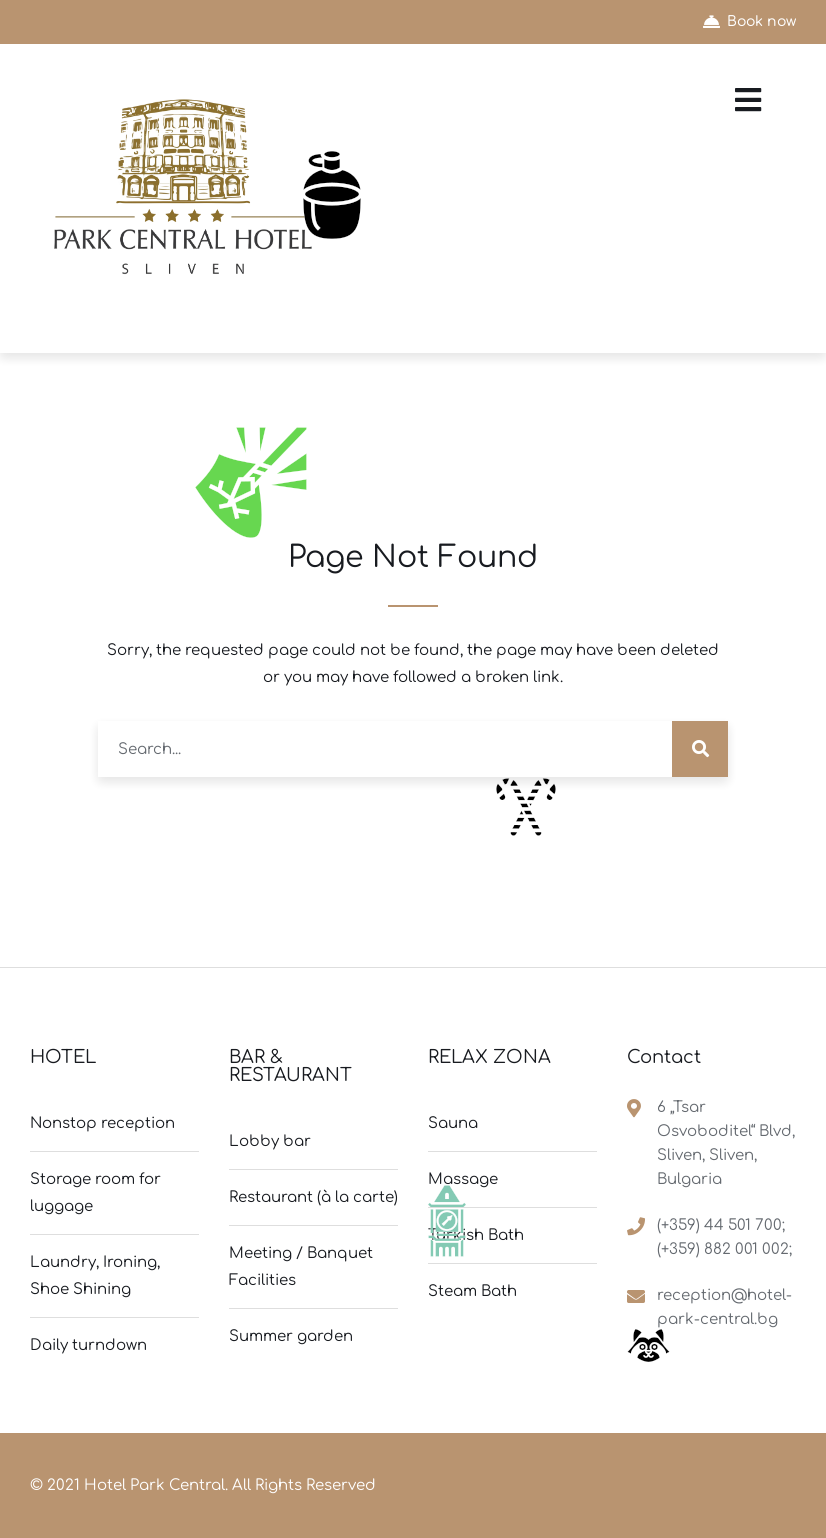  I want to click on view water or hydration inventory item, so click(332, 195).